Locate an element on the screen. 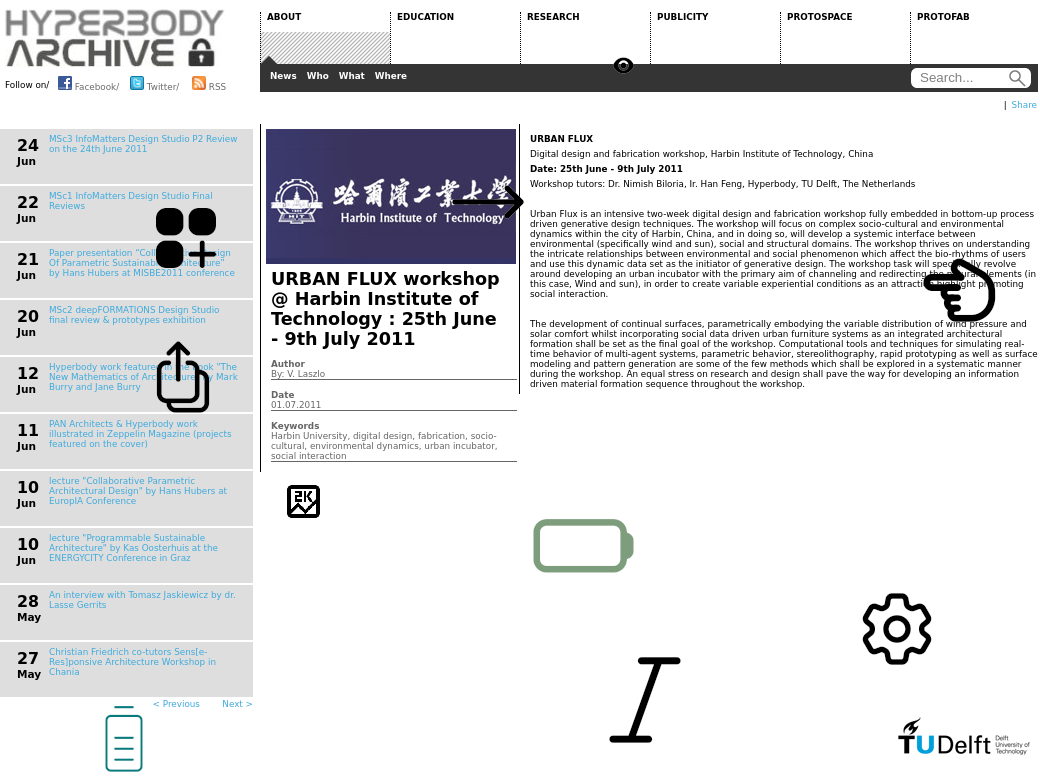 Image resolution: width=1040 pixels, height=782 pixels. proceed to the next step is located at coordinates (488, 202).